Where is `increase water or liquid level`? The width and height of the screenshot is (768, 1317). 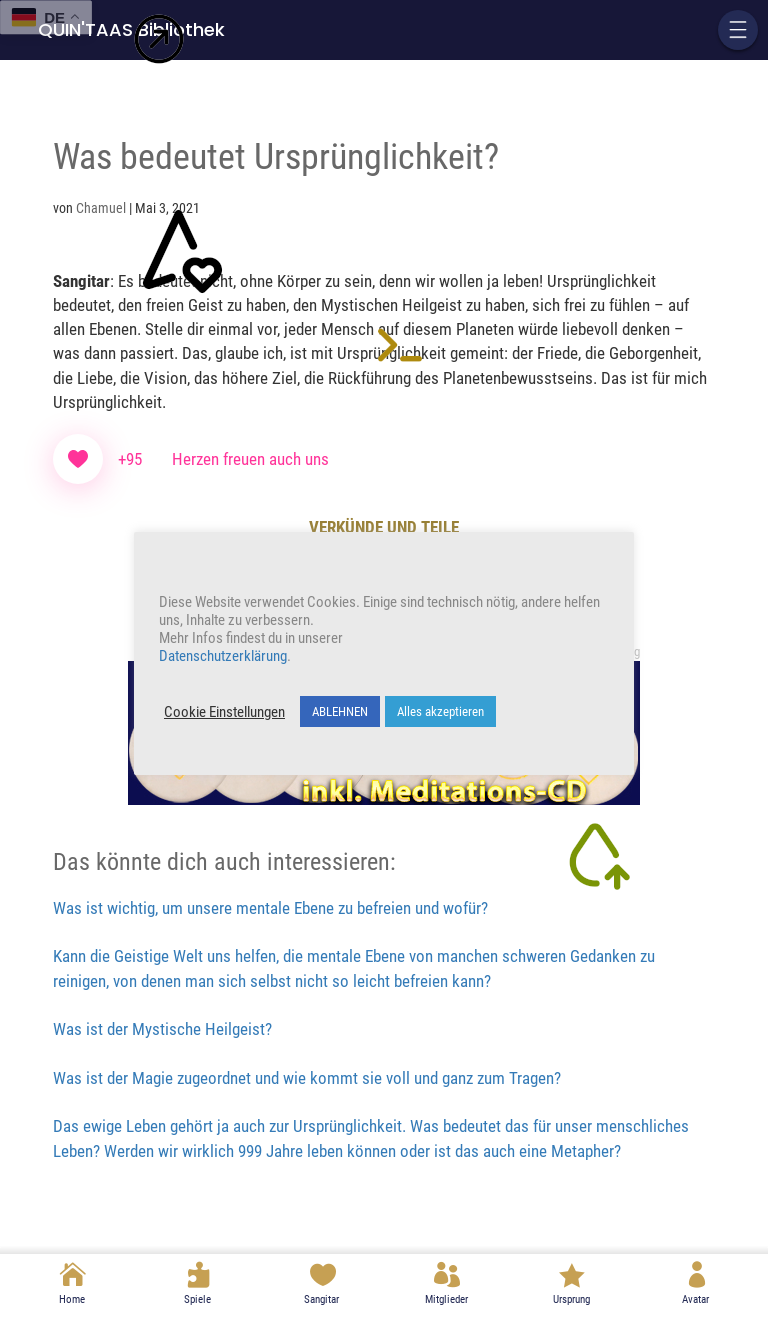 increase water or liquid level is located at coordinates (595, 855).